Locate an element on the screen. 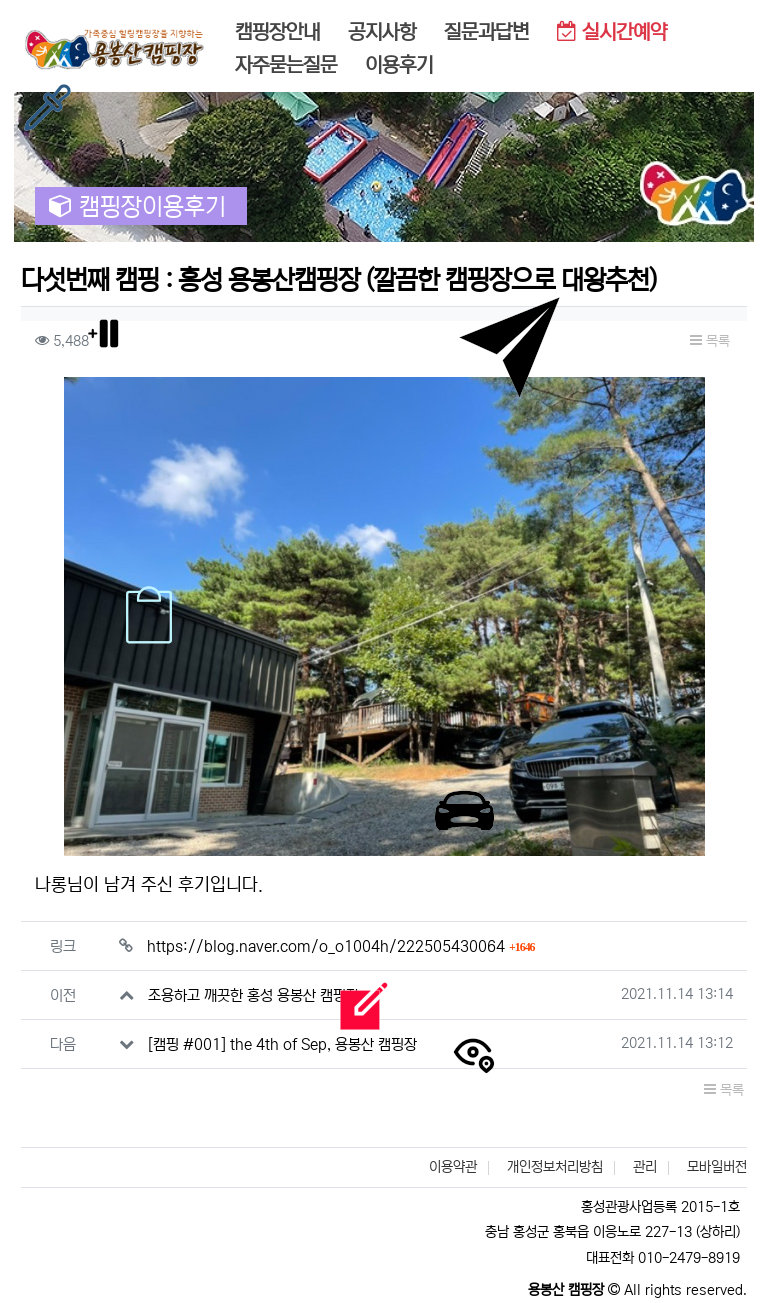 Image resolution: width=768 pixels, height=1303 pixels. copy to clipboard is located at coordinates (149, 616).